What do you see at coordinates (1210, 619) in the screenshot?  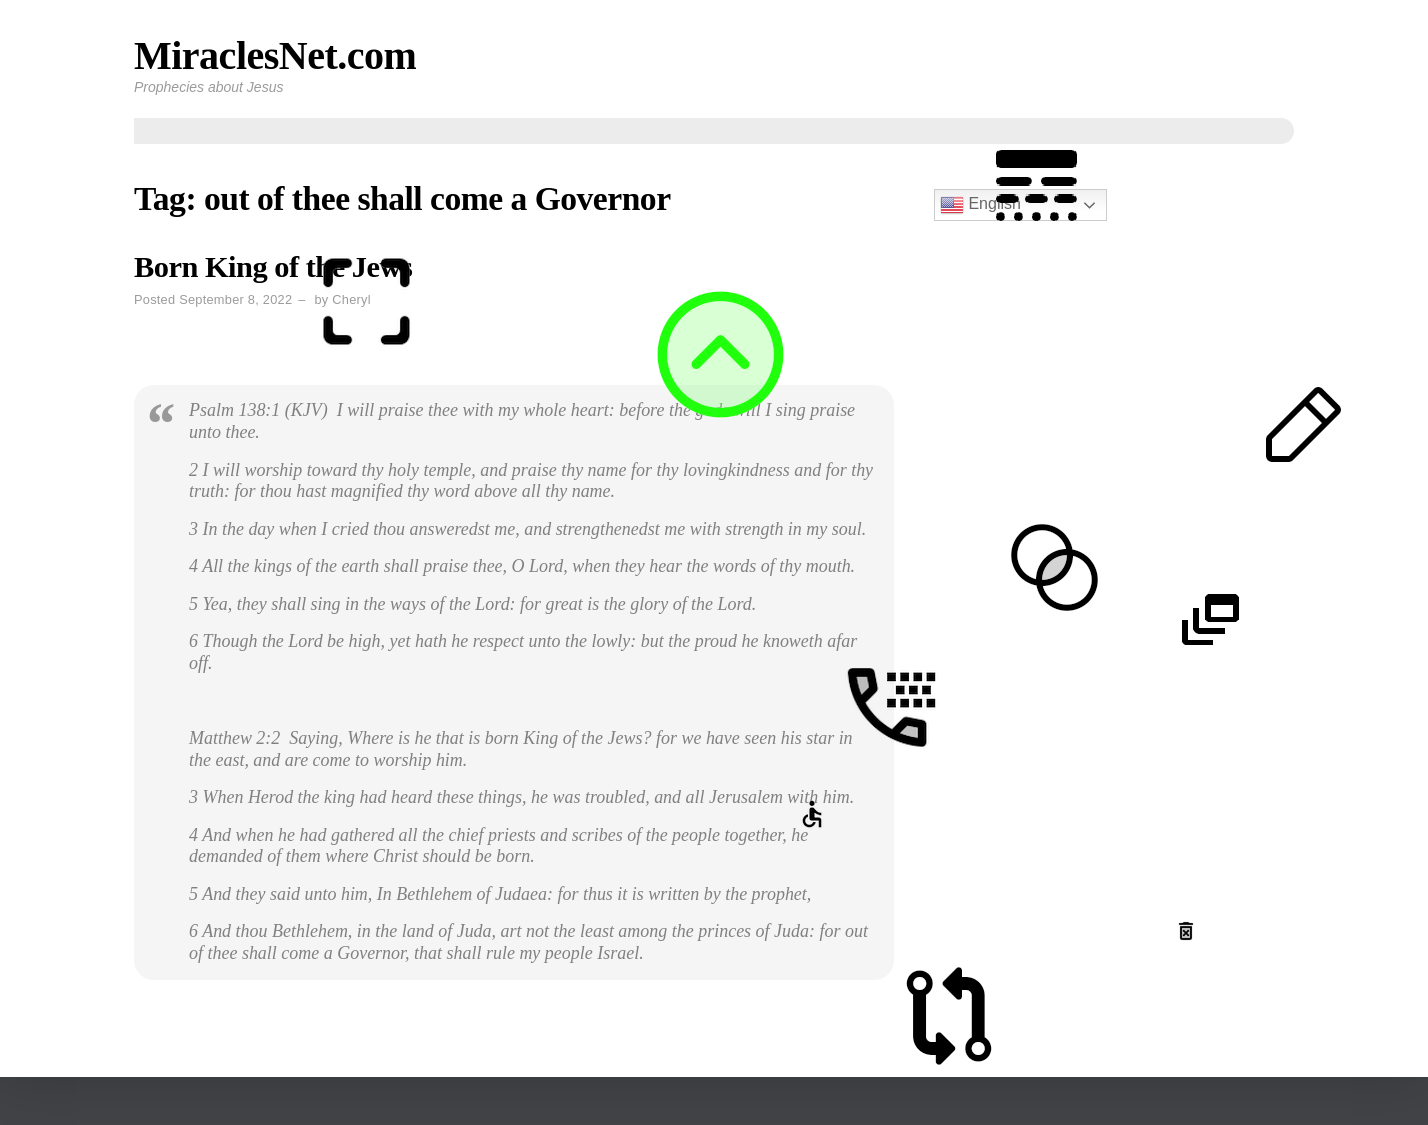 I see `view dynamic or stacked content feed` at bounding box center [1210, 619].